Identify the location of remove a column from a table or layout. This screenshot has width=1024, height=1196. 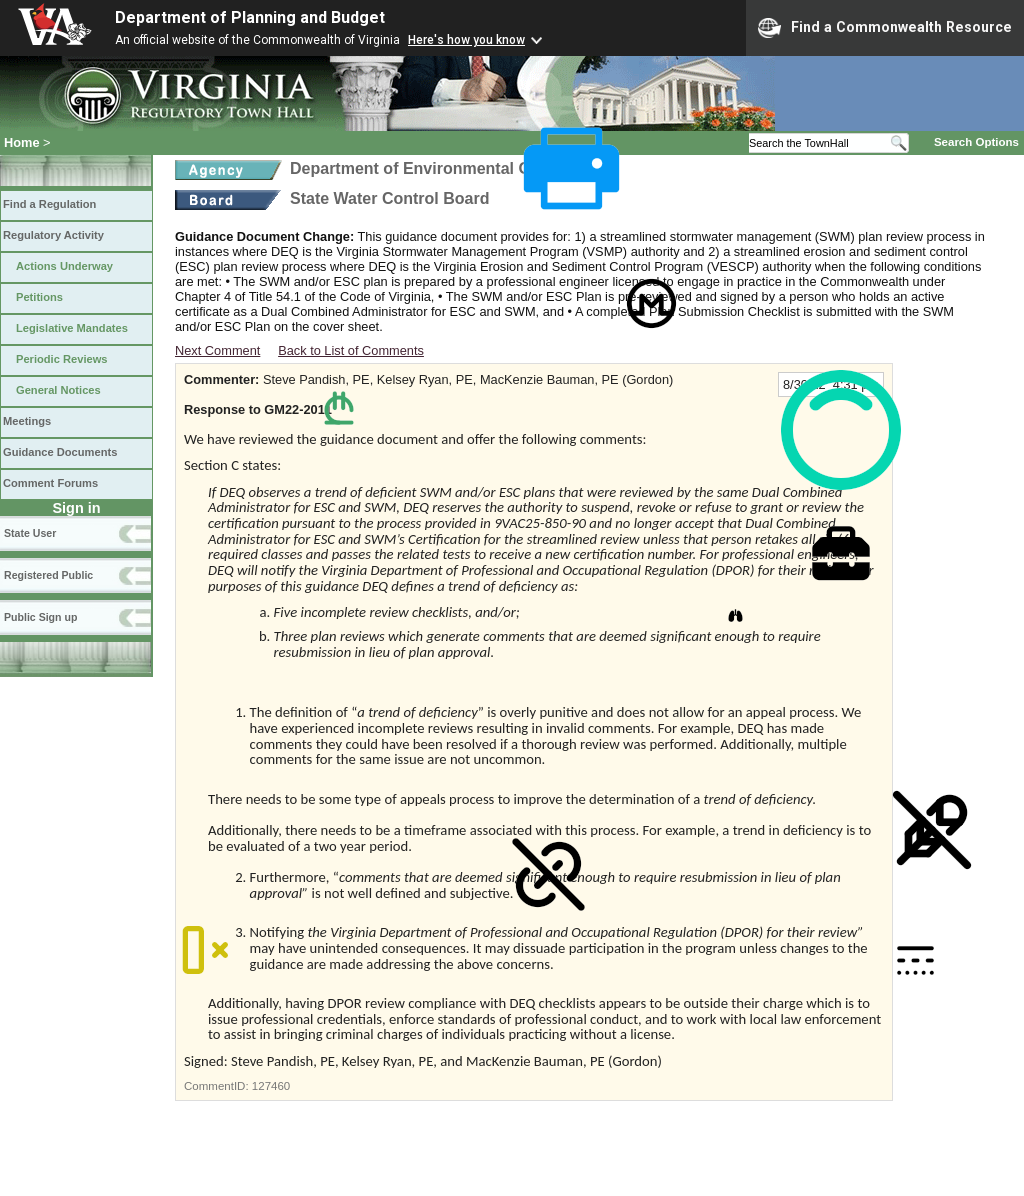
(204, 950).